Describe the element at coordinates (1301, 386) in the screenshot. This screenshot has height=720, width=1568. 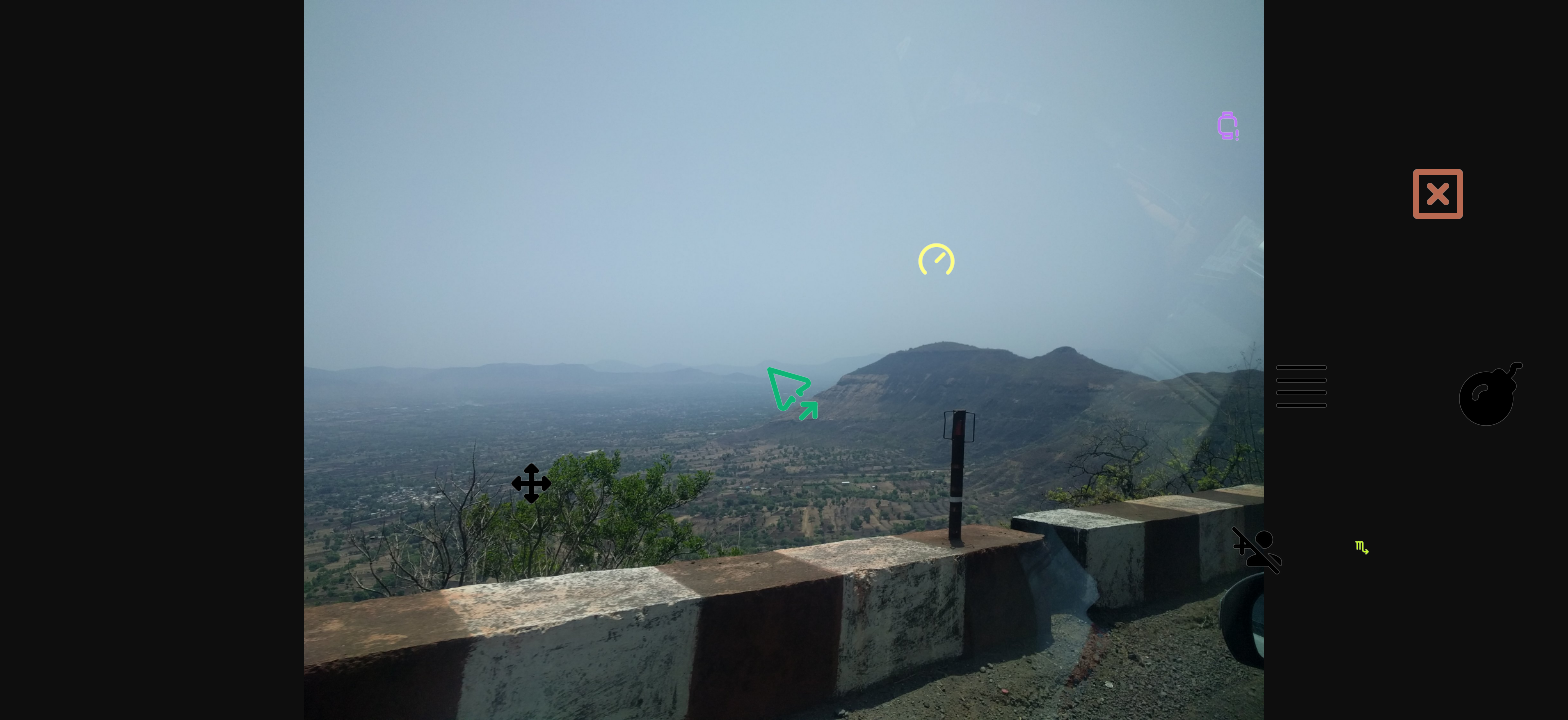
I see `open navigation menu` at that location.